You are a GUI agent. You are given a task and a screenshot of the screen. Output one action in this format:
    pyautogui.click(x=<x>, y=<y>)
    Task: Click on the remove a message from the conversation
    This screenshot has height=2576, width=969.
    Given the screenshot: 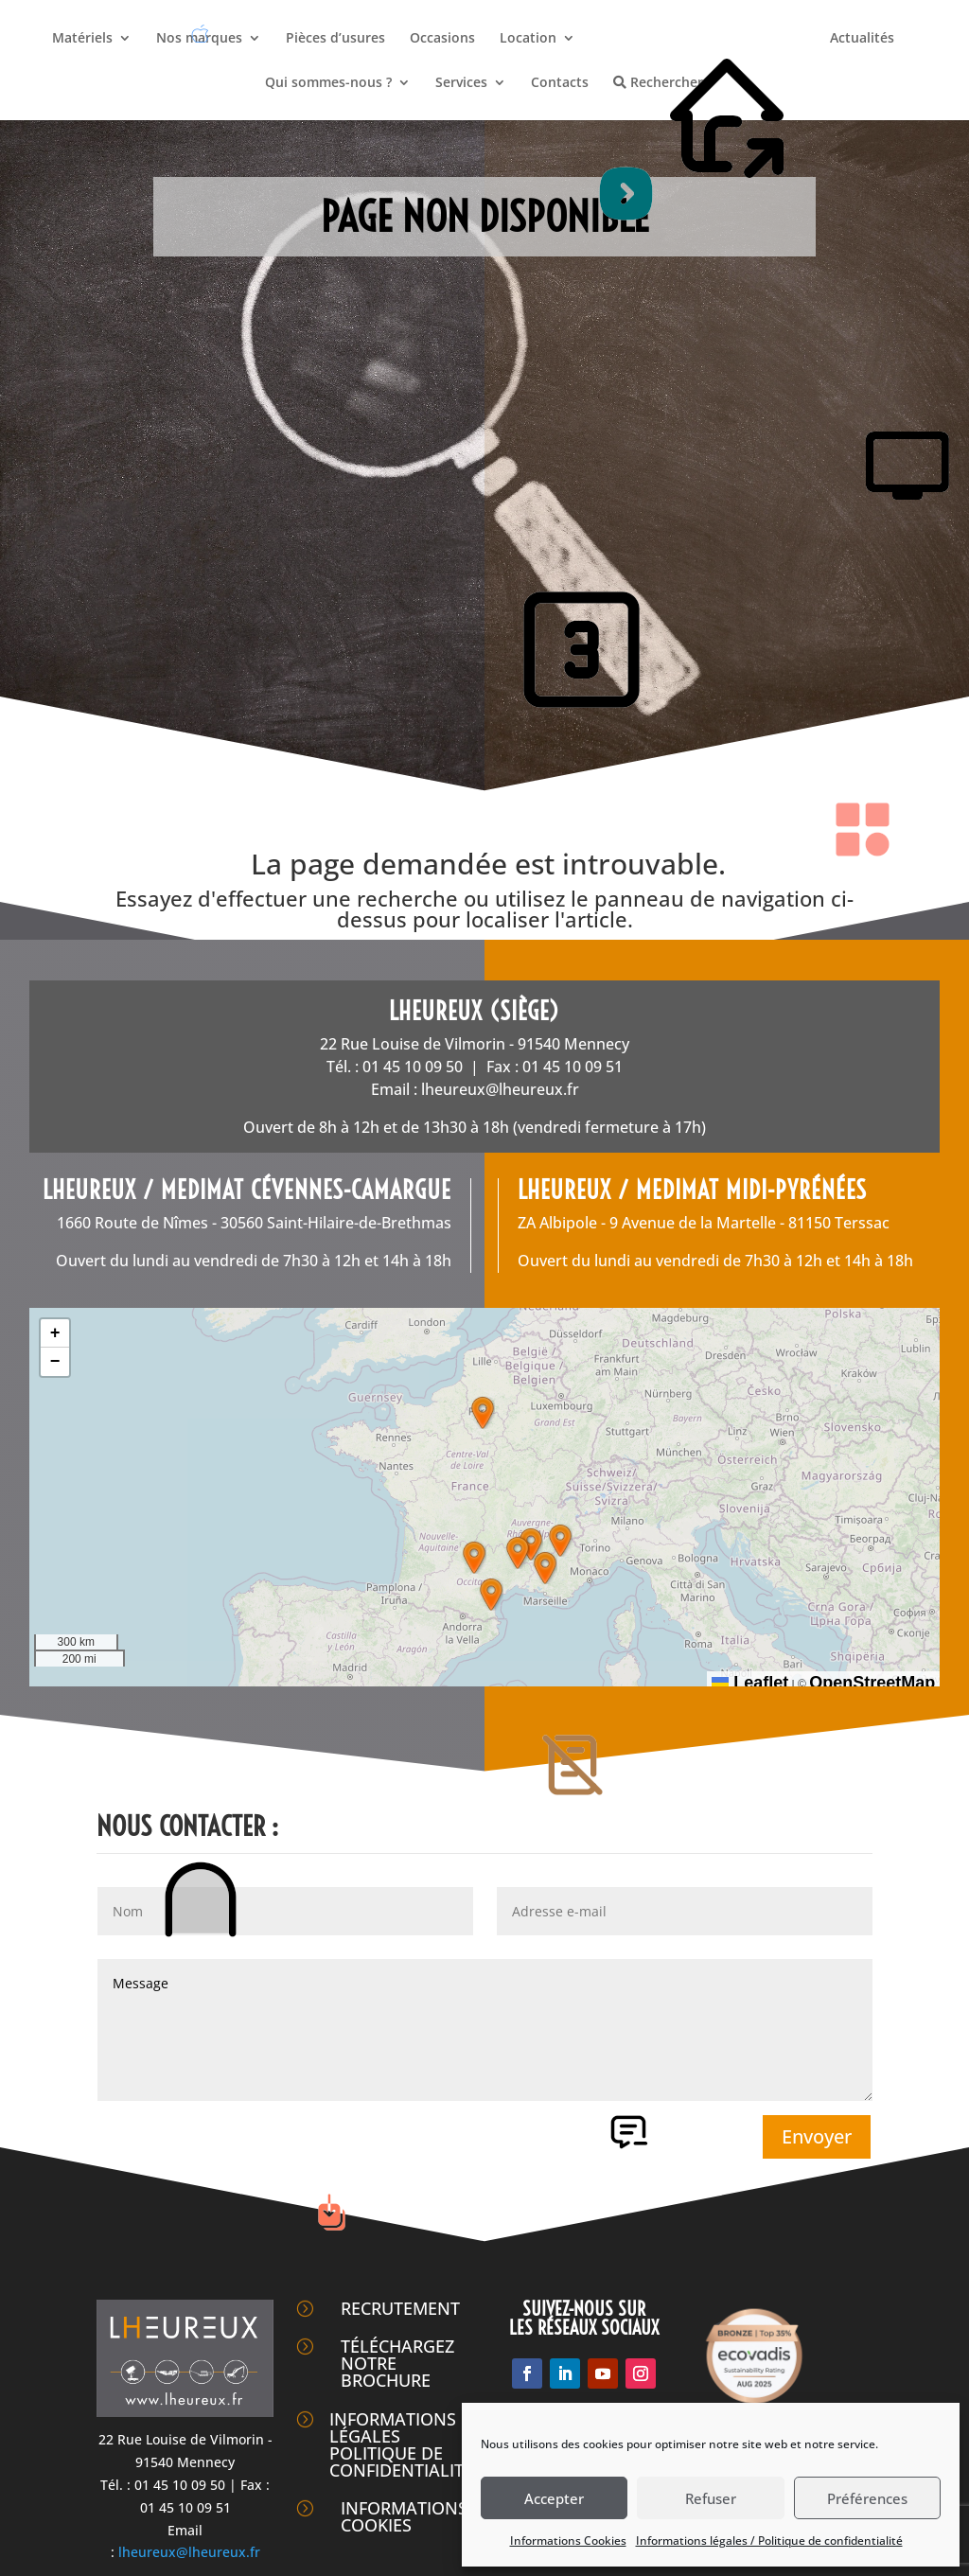 What is the action you would take?
    pyautogui.click(x=628, y=2131)
    